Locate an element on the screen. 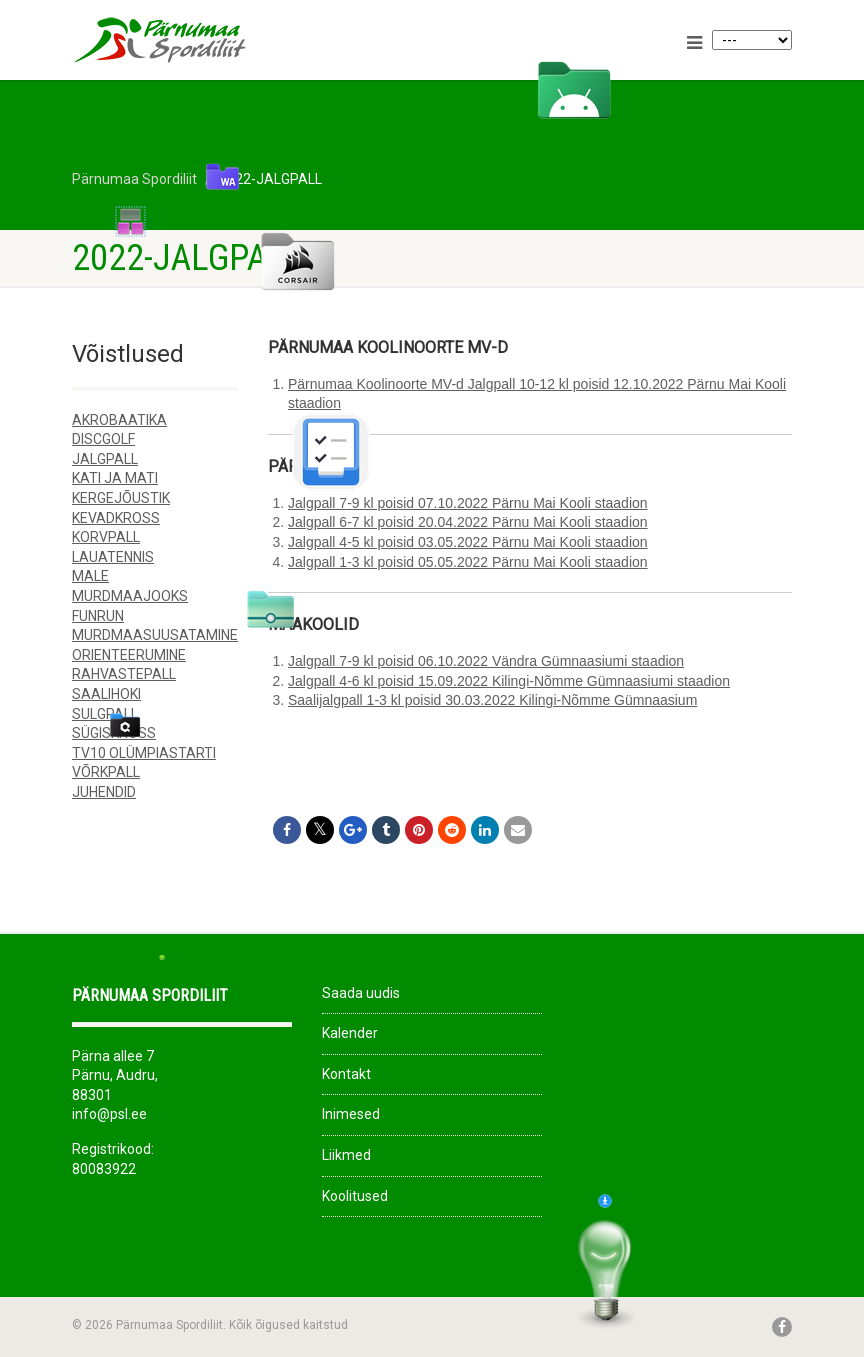 The image size is (864, 1357). indicates a downloaded or downloading file is located at coordinates (605, 1201).